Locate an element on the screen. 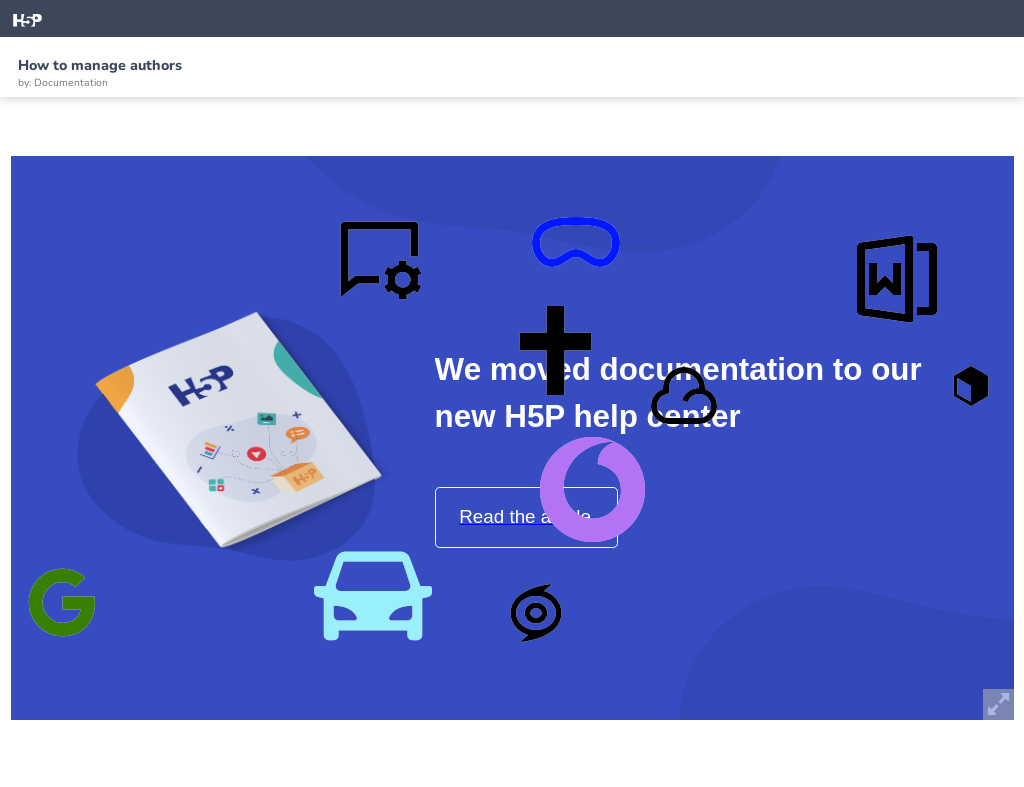 Image resolution: width=1024 pixels, height=787 pixels. indicates typhoon or hurricane weather alert is located at coordinates (536, 613).